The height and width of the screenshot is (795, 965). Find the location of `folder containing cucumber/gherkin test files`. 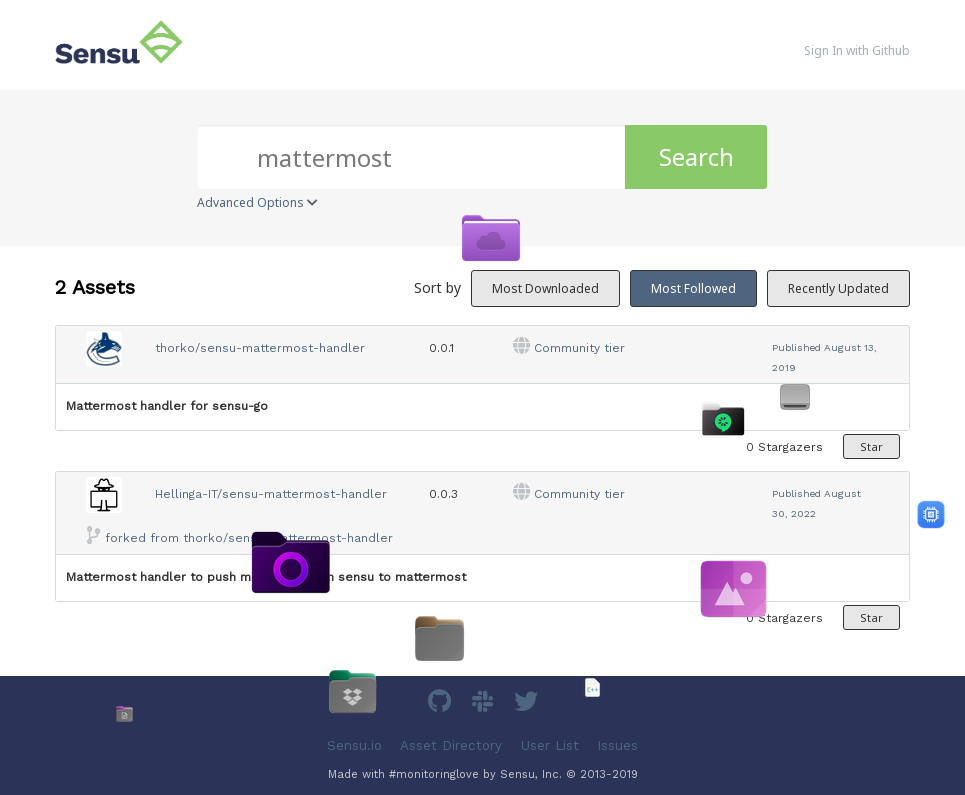

folder containing cucumber/gherkin test files is located at coordinates (723, 420).